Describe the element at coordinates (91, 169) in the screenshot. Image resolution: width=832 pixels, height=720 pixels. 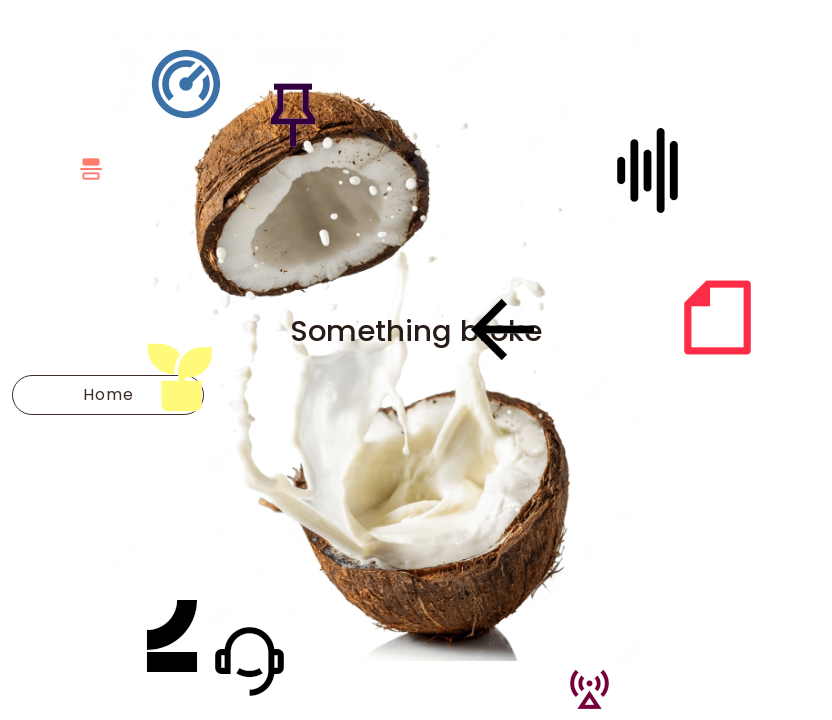
I see `flip content vertically` at that location.